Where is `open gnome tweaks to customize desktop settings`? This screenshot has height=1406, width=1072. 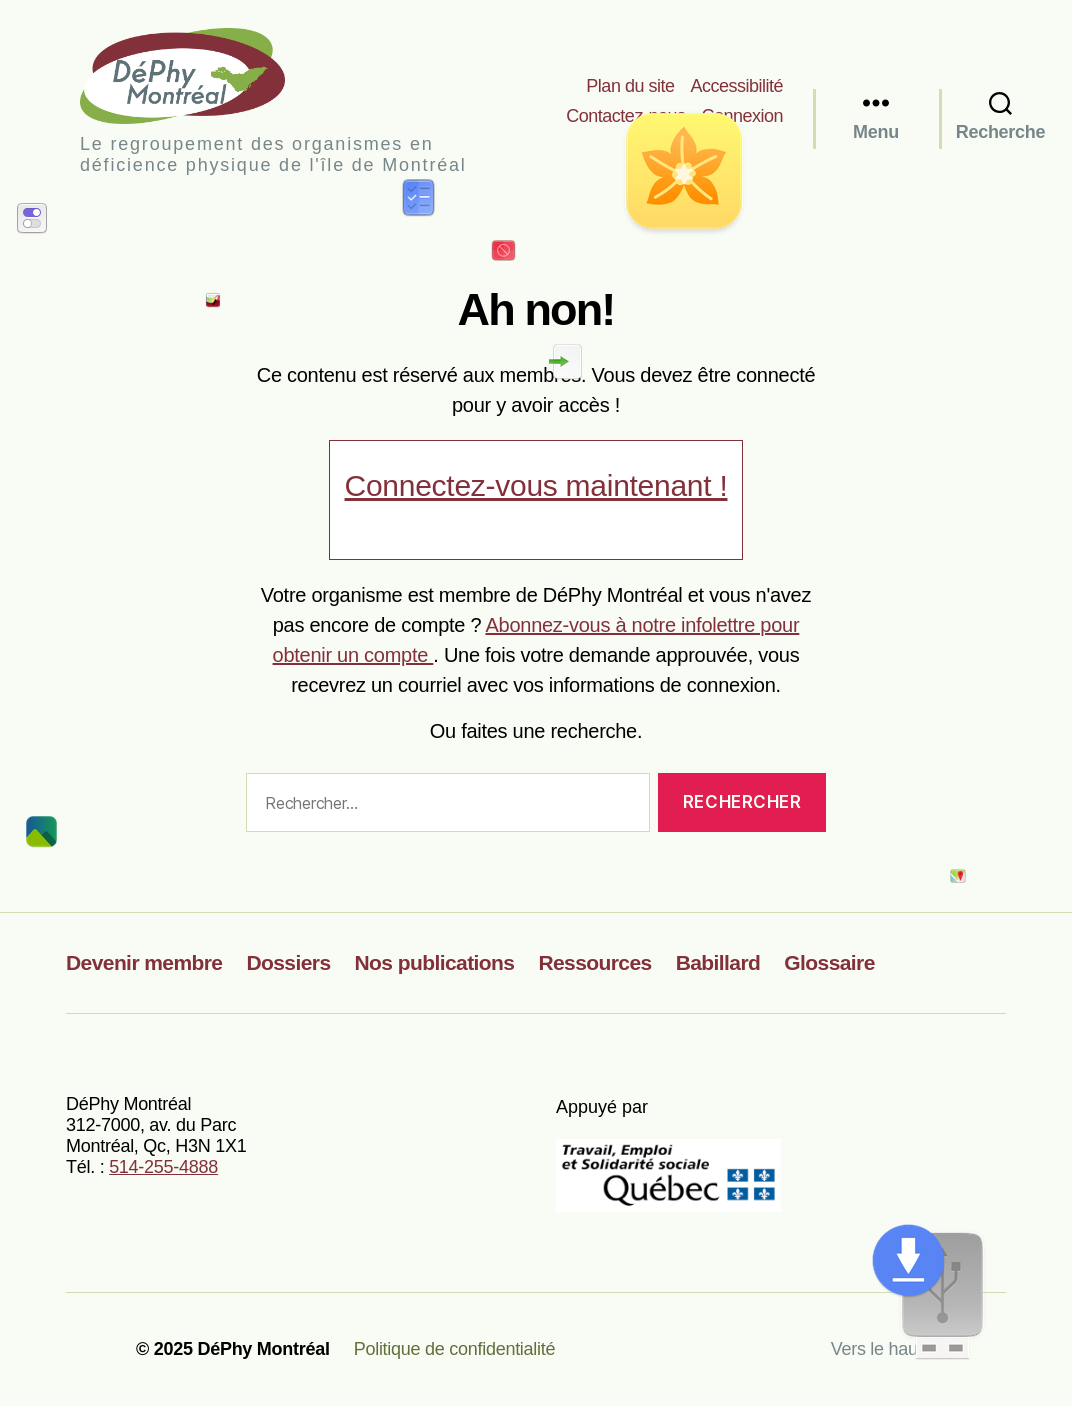
open gnome tweaks to customize desktop settings is located at coordinates (32, 218).